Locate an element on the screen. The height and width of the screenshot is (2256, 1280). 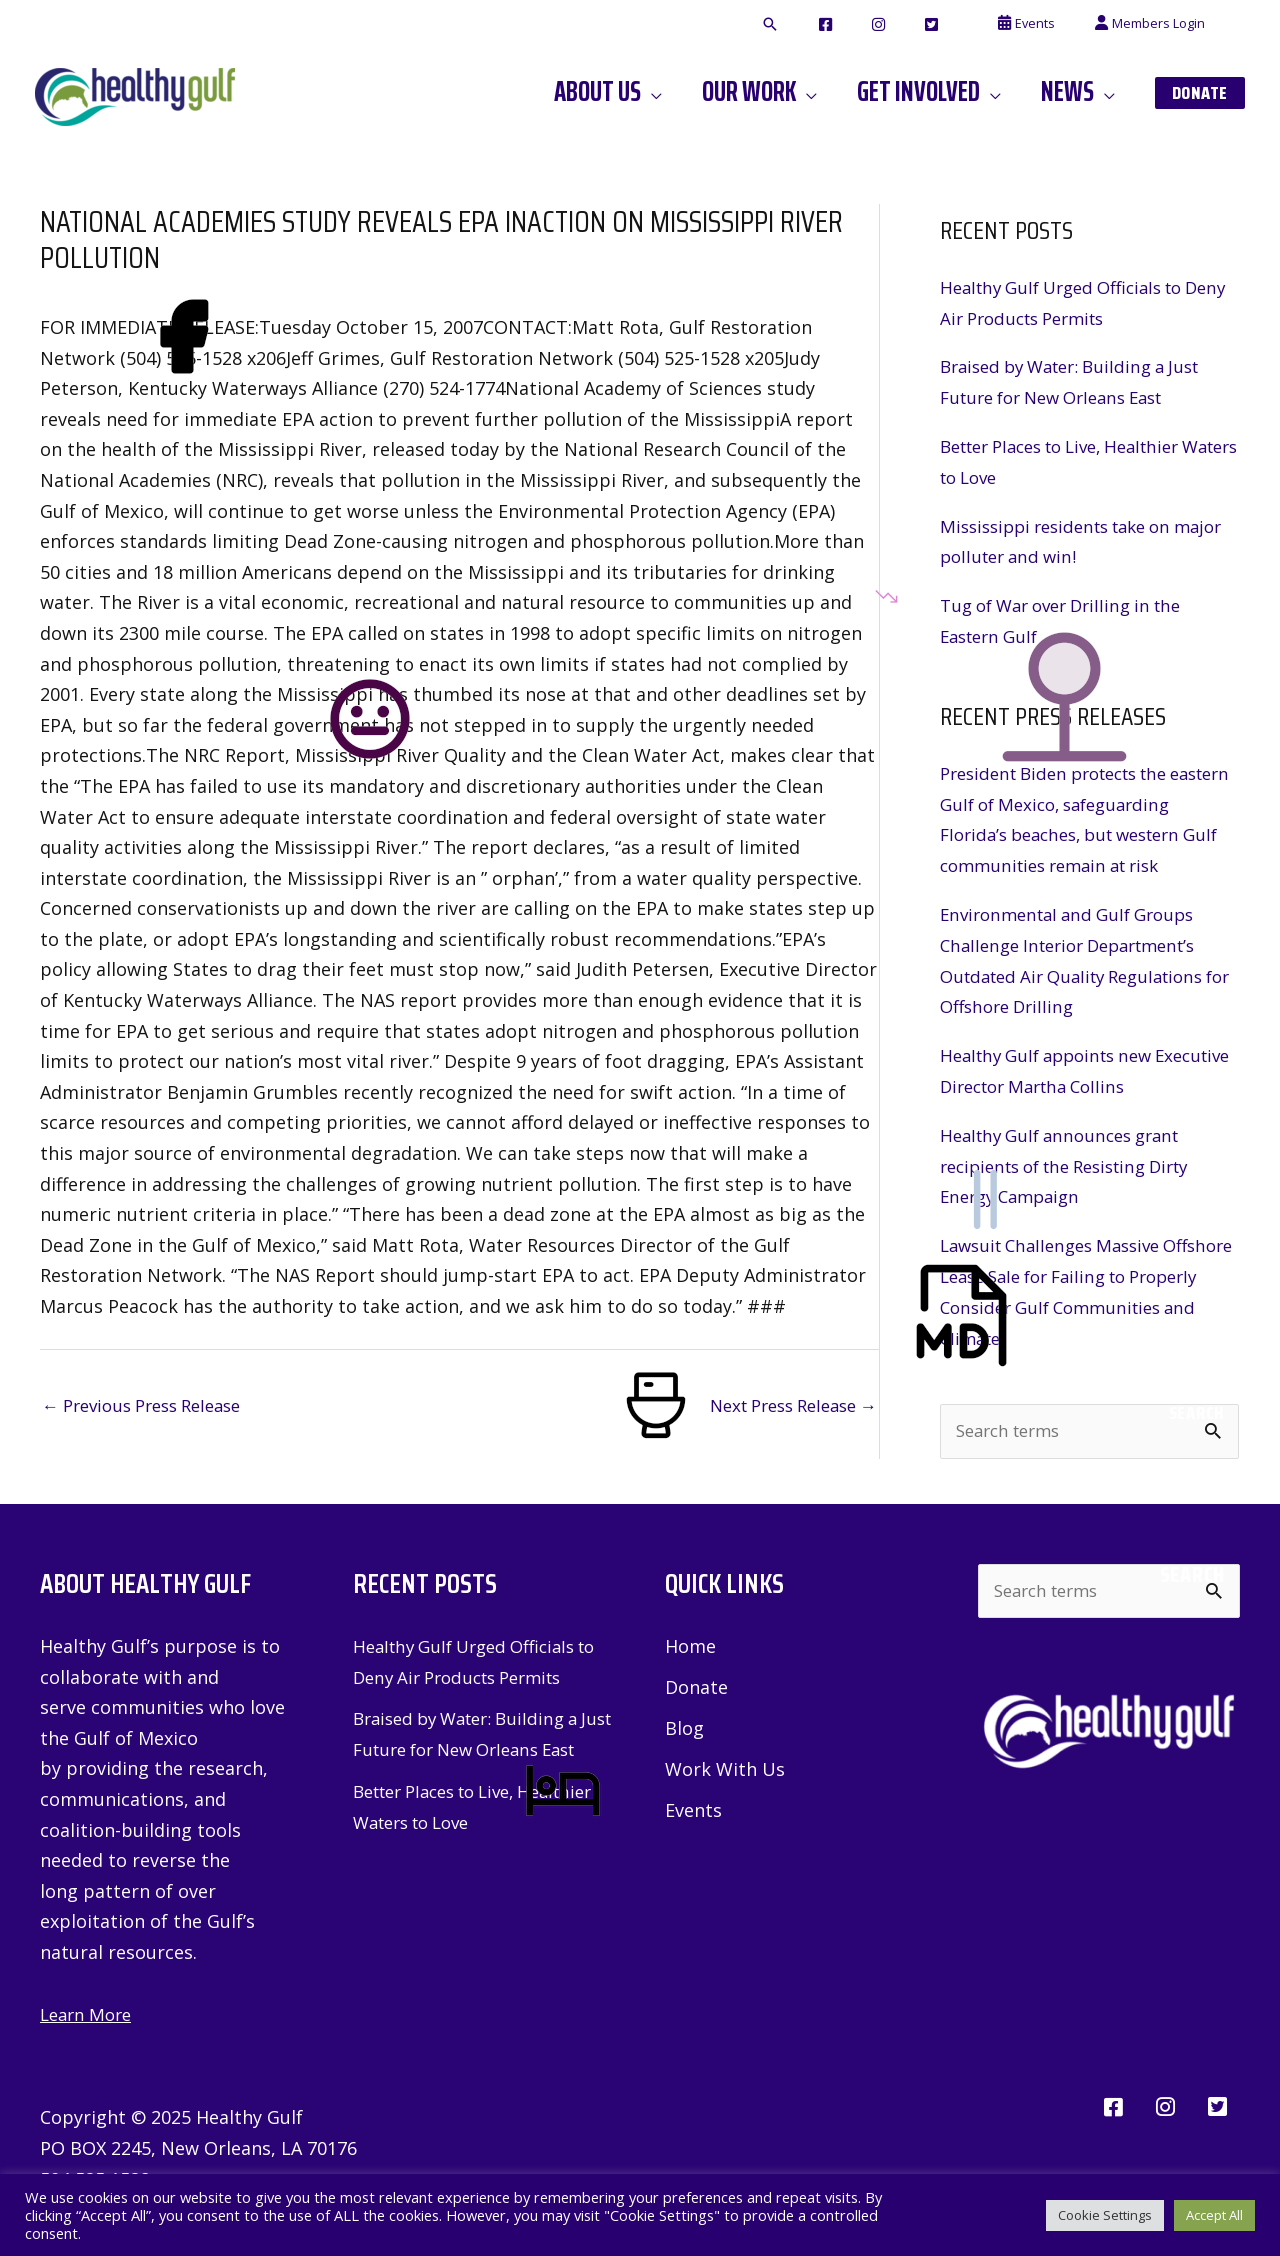
connect with Facebook is located at coordinates (182, 336).